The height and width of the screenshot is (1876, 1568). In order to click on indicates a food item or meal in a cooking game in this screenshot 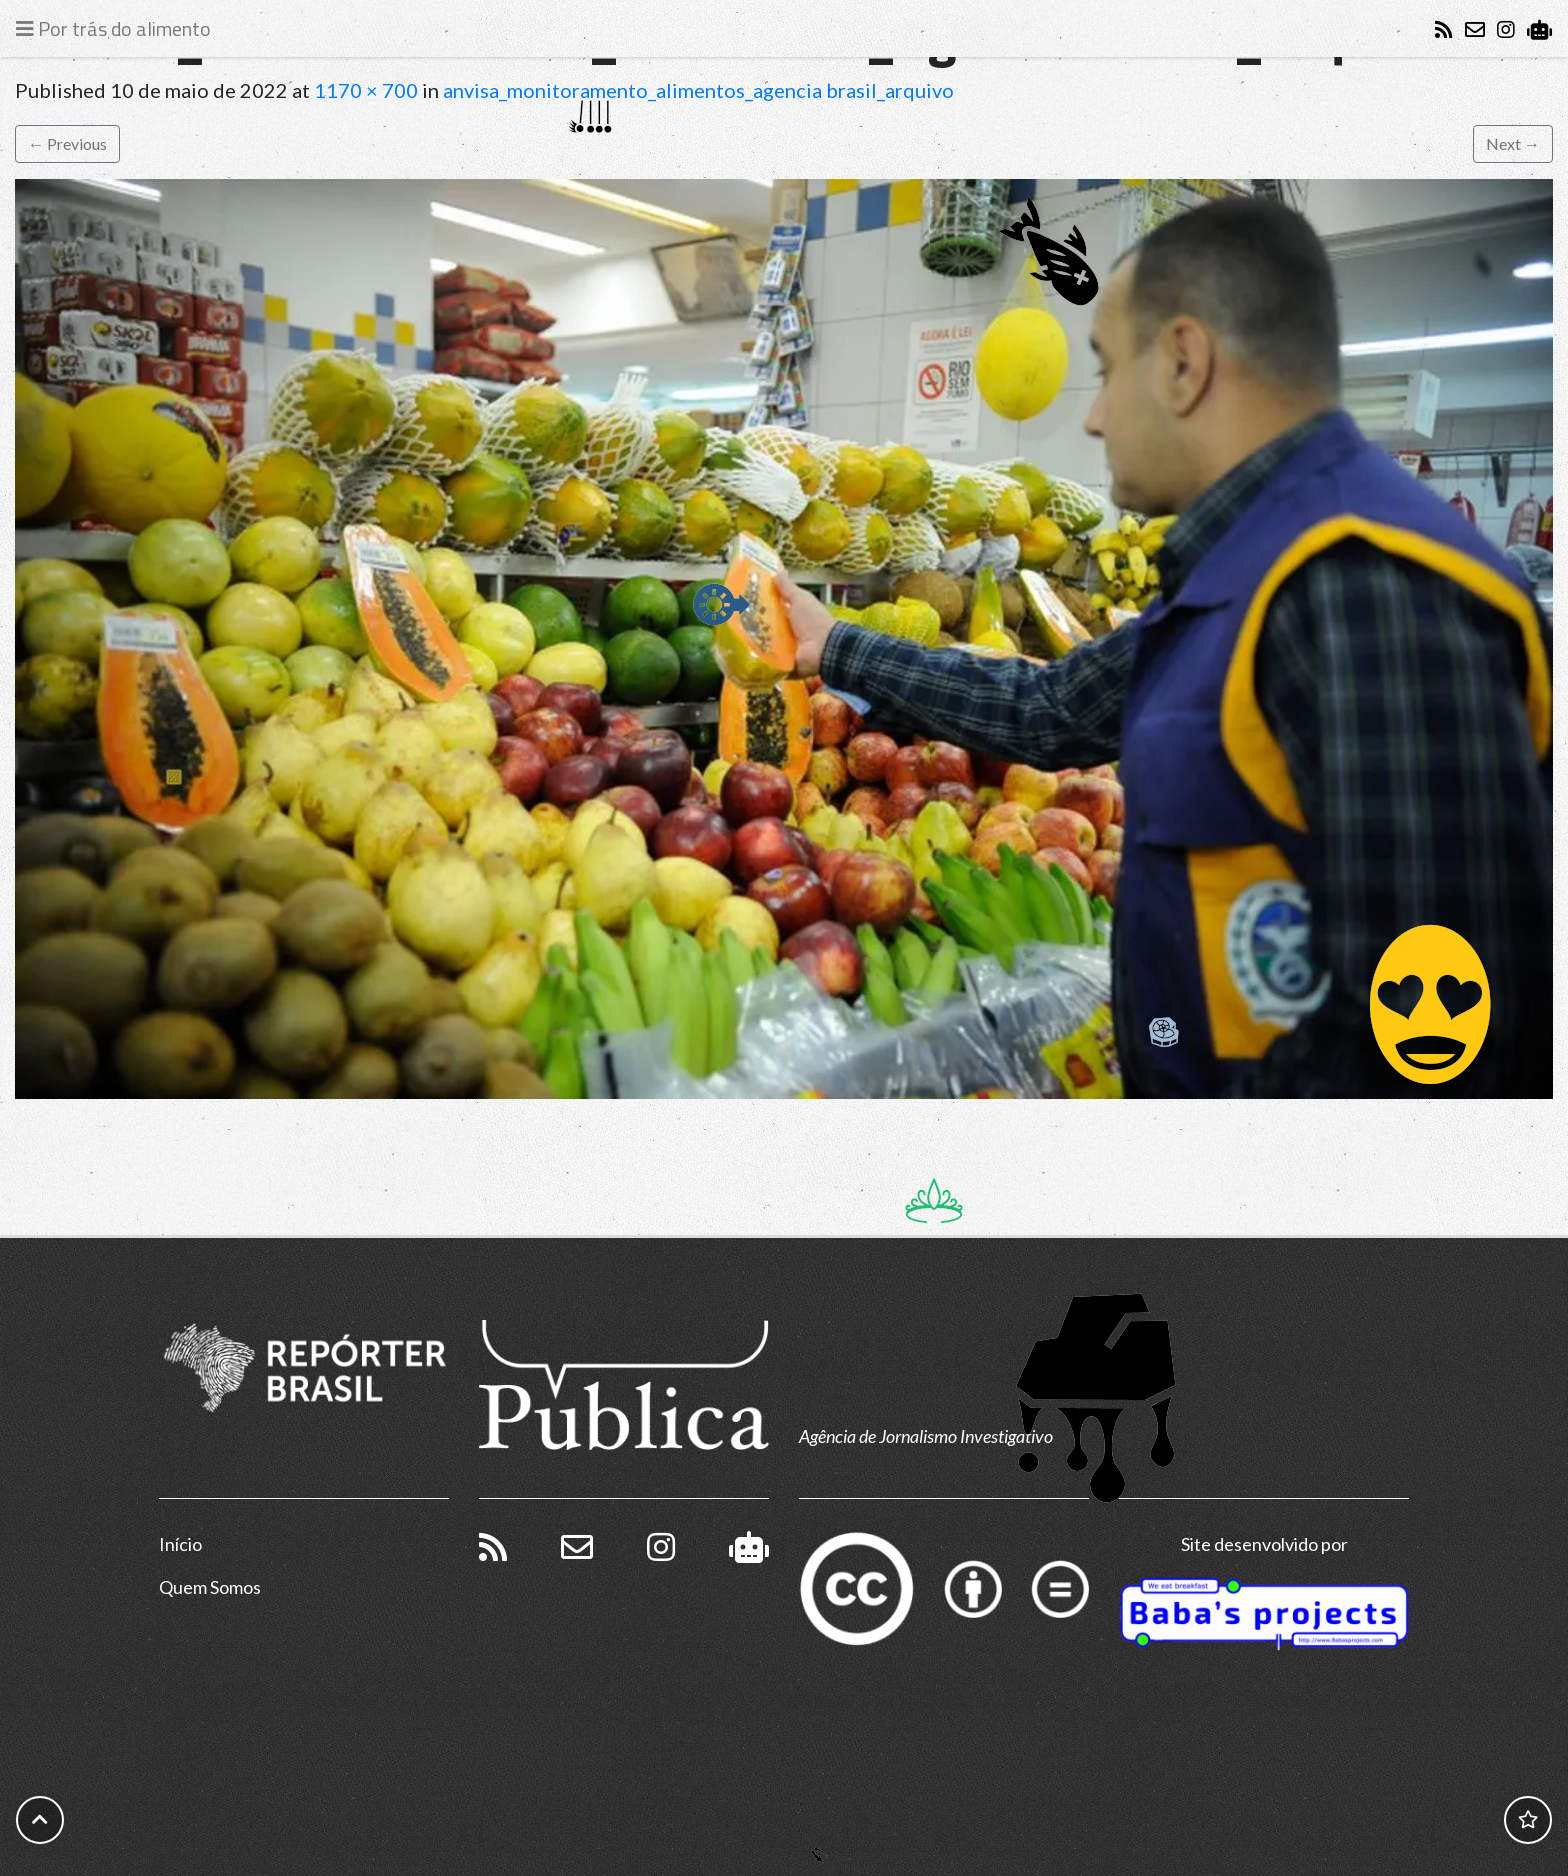, I will do `click(1048, 250)`.